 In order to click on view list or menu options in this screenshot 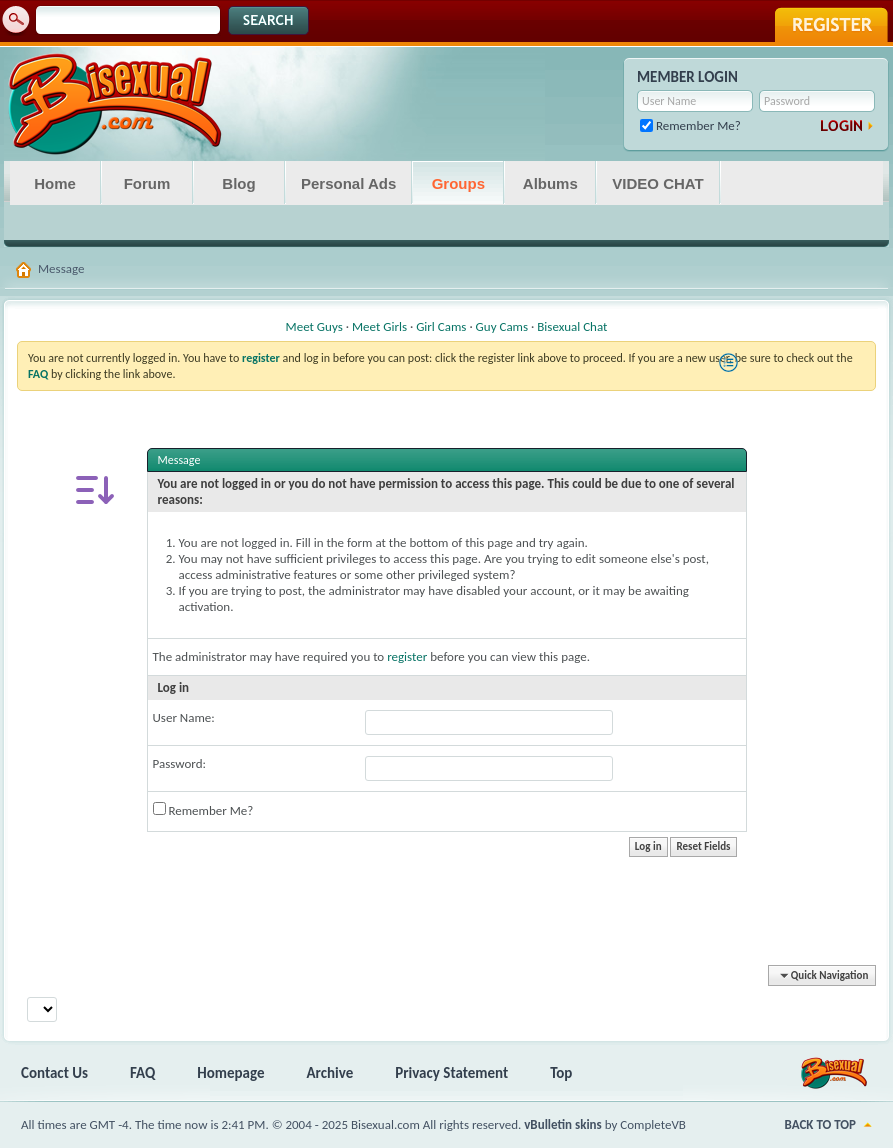, I will do `click(728, 362)`.